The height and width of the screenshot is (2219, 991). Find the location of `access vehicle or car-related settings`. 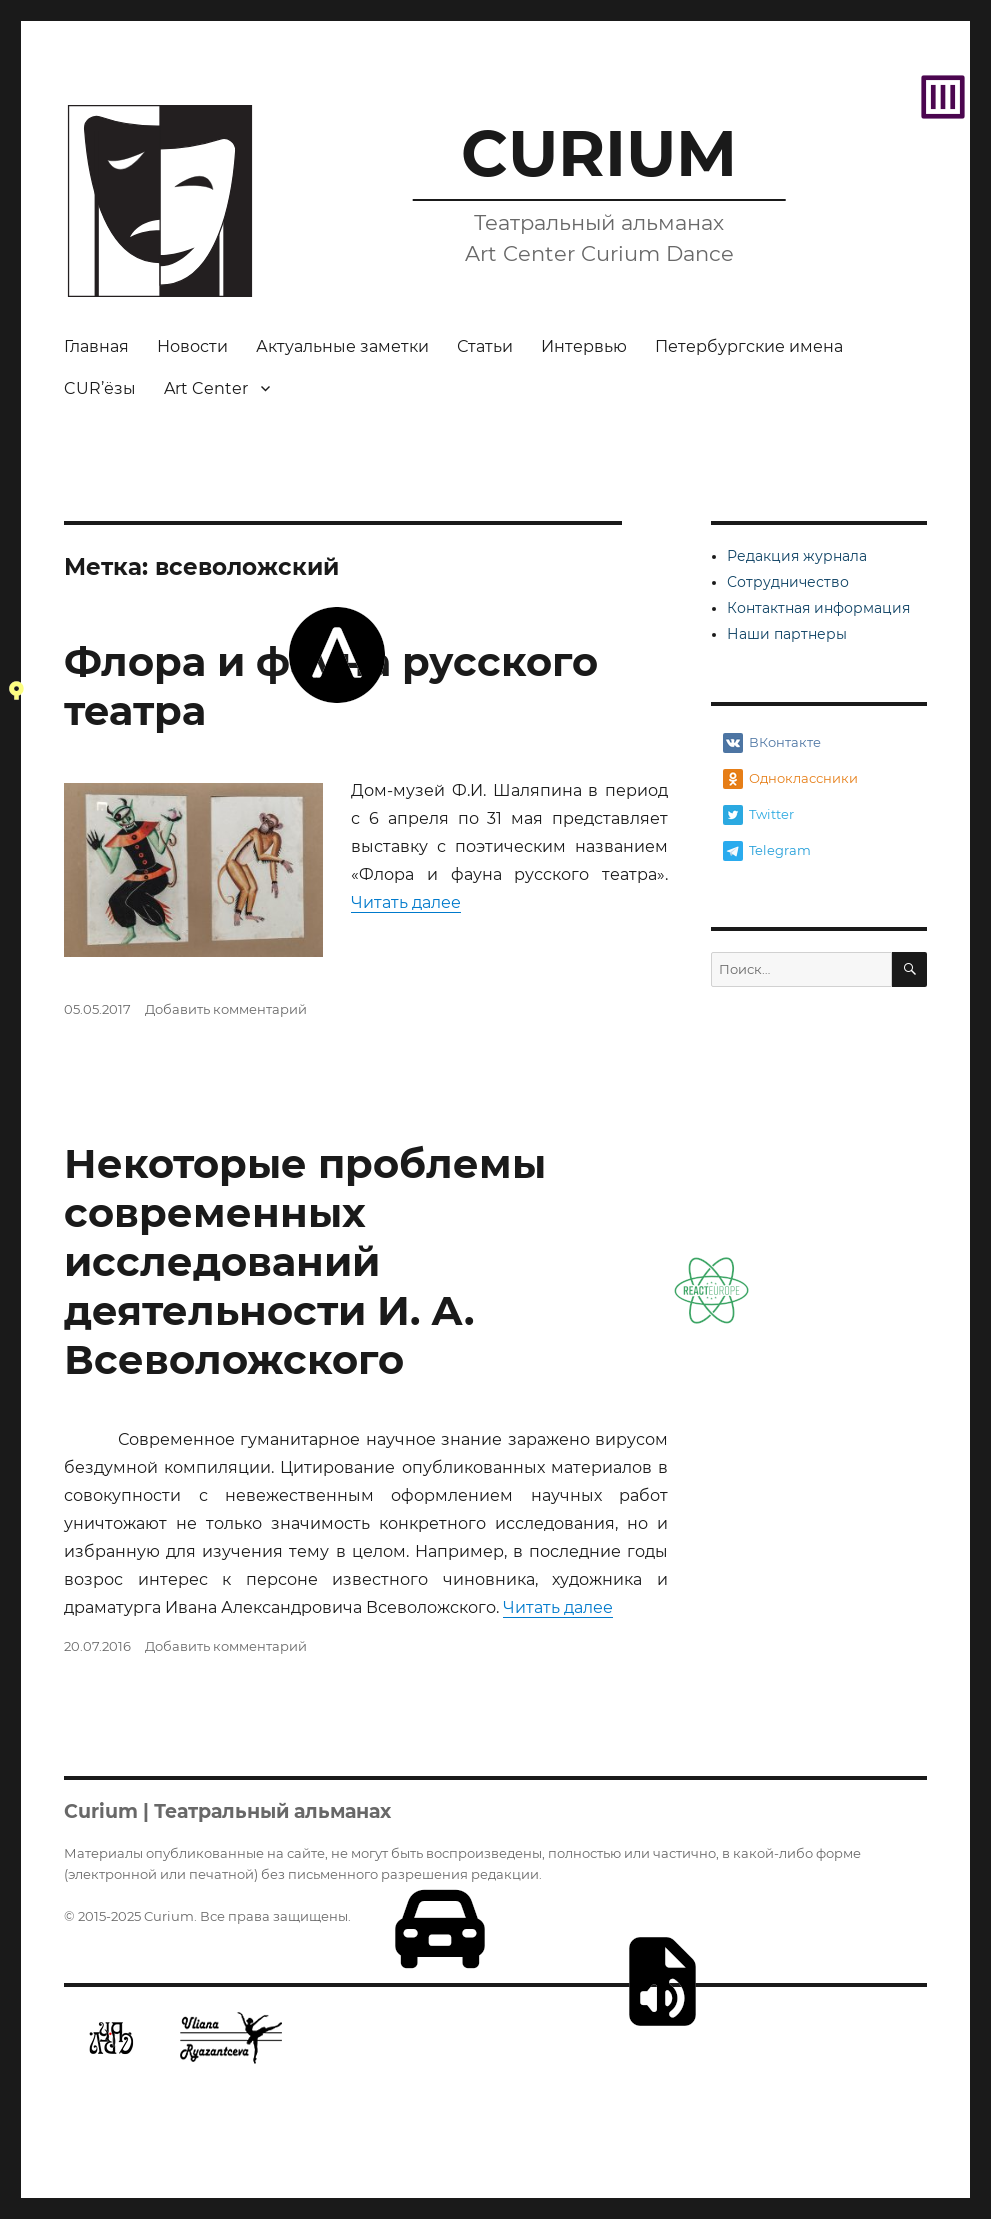

access vehicle or car-related settings is located at coordinates (440, 1929).